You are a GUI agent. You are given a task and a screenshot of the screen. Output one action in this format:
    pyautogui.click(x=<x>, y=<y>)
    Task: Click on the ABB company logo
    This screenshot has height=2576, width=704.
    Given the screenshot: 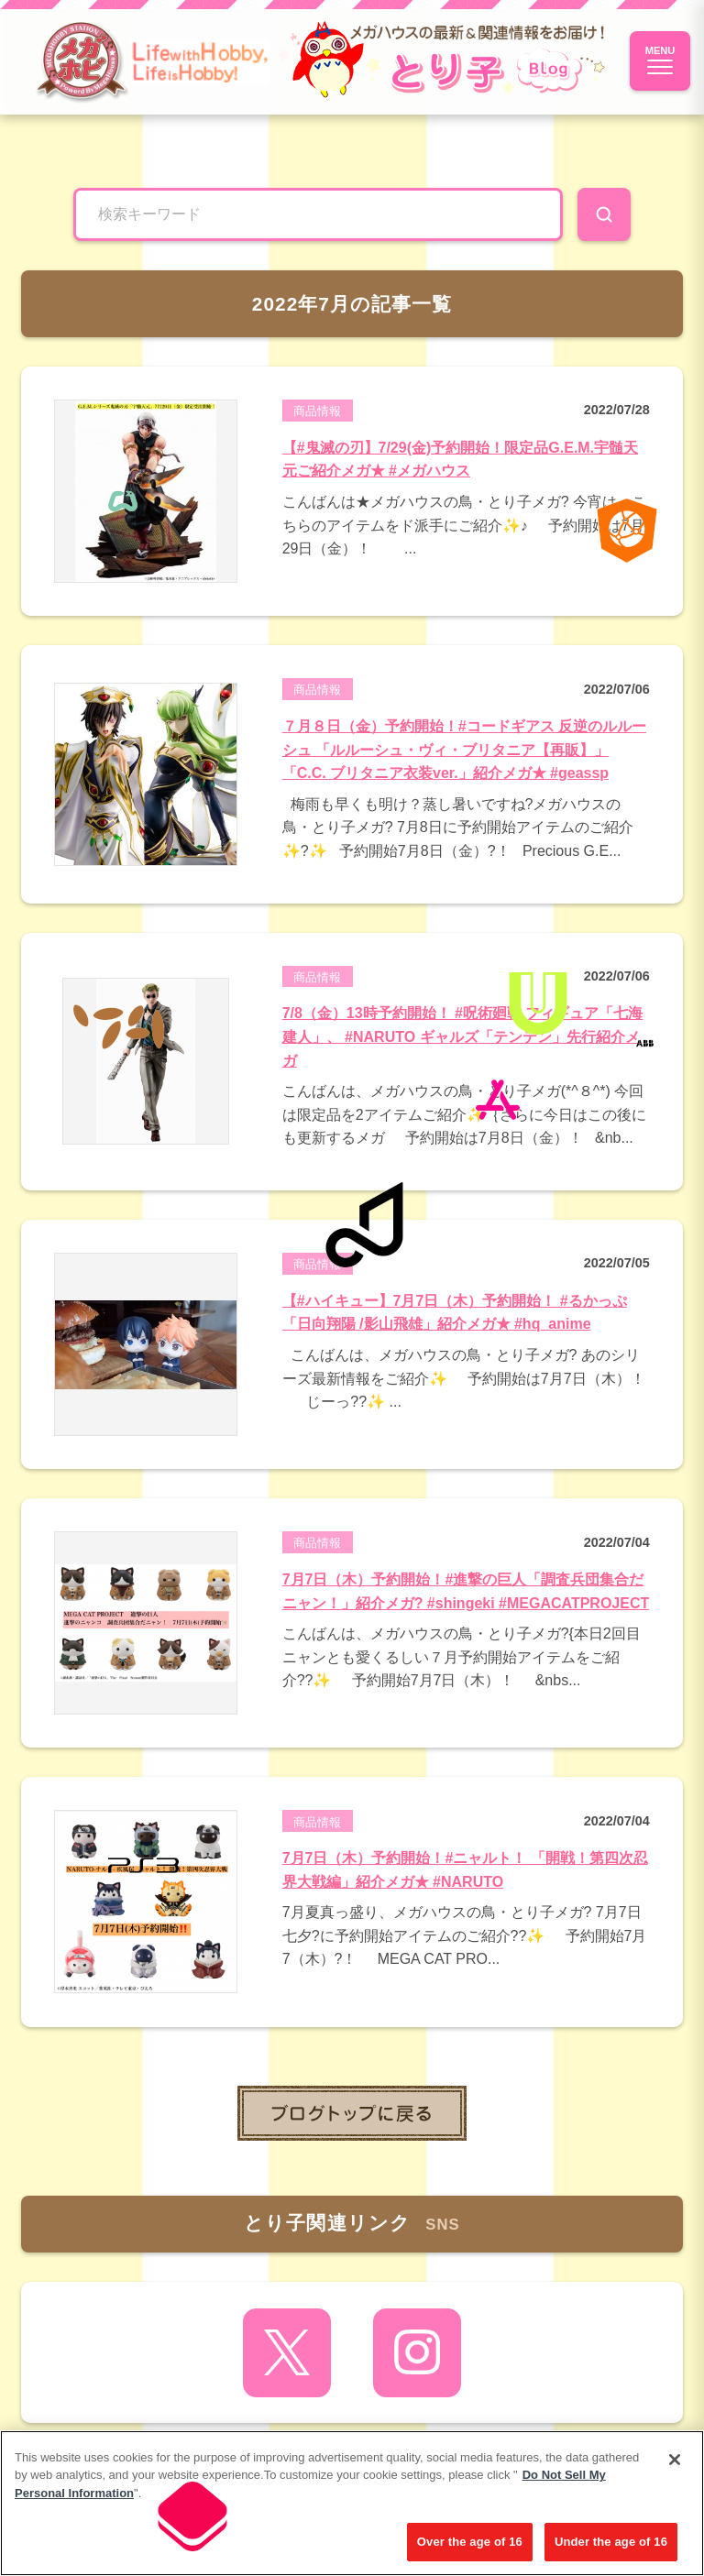 What is the action you would take?
    pyautogui.click(x=644, y=1043)
    